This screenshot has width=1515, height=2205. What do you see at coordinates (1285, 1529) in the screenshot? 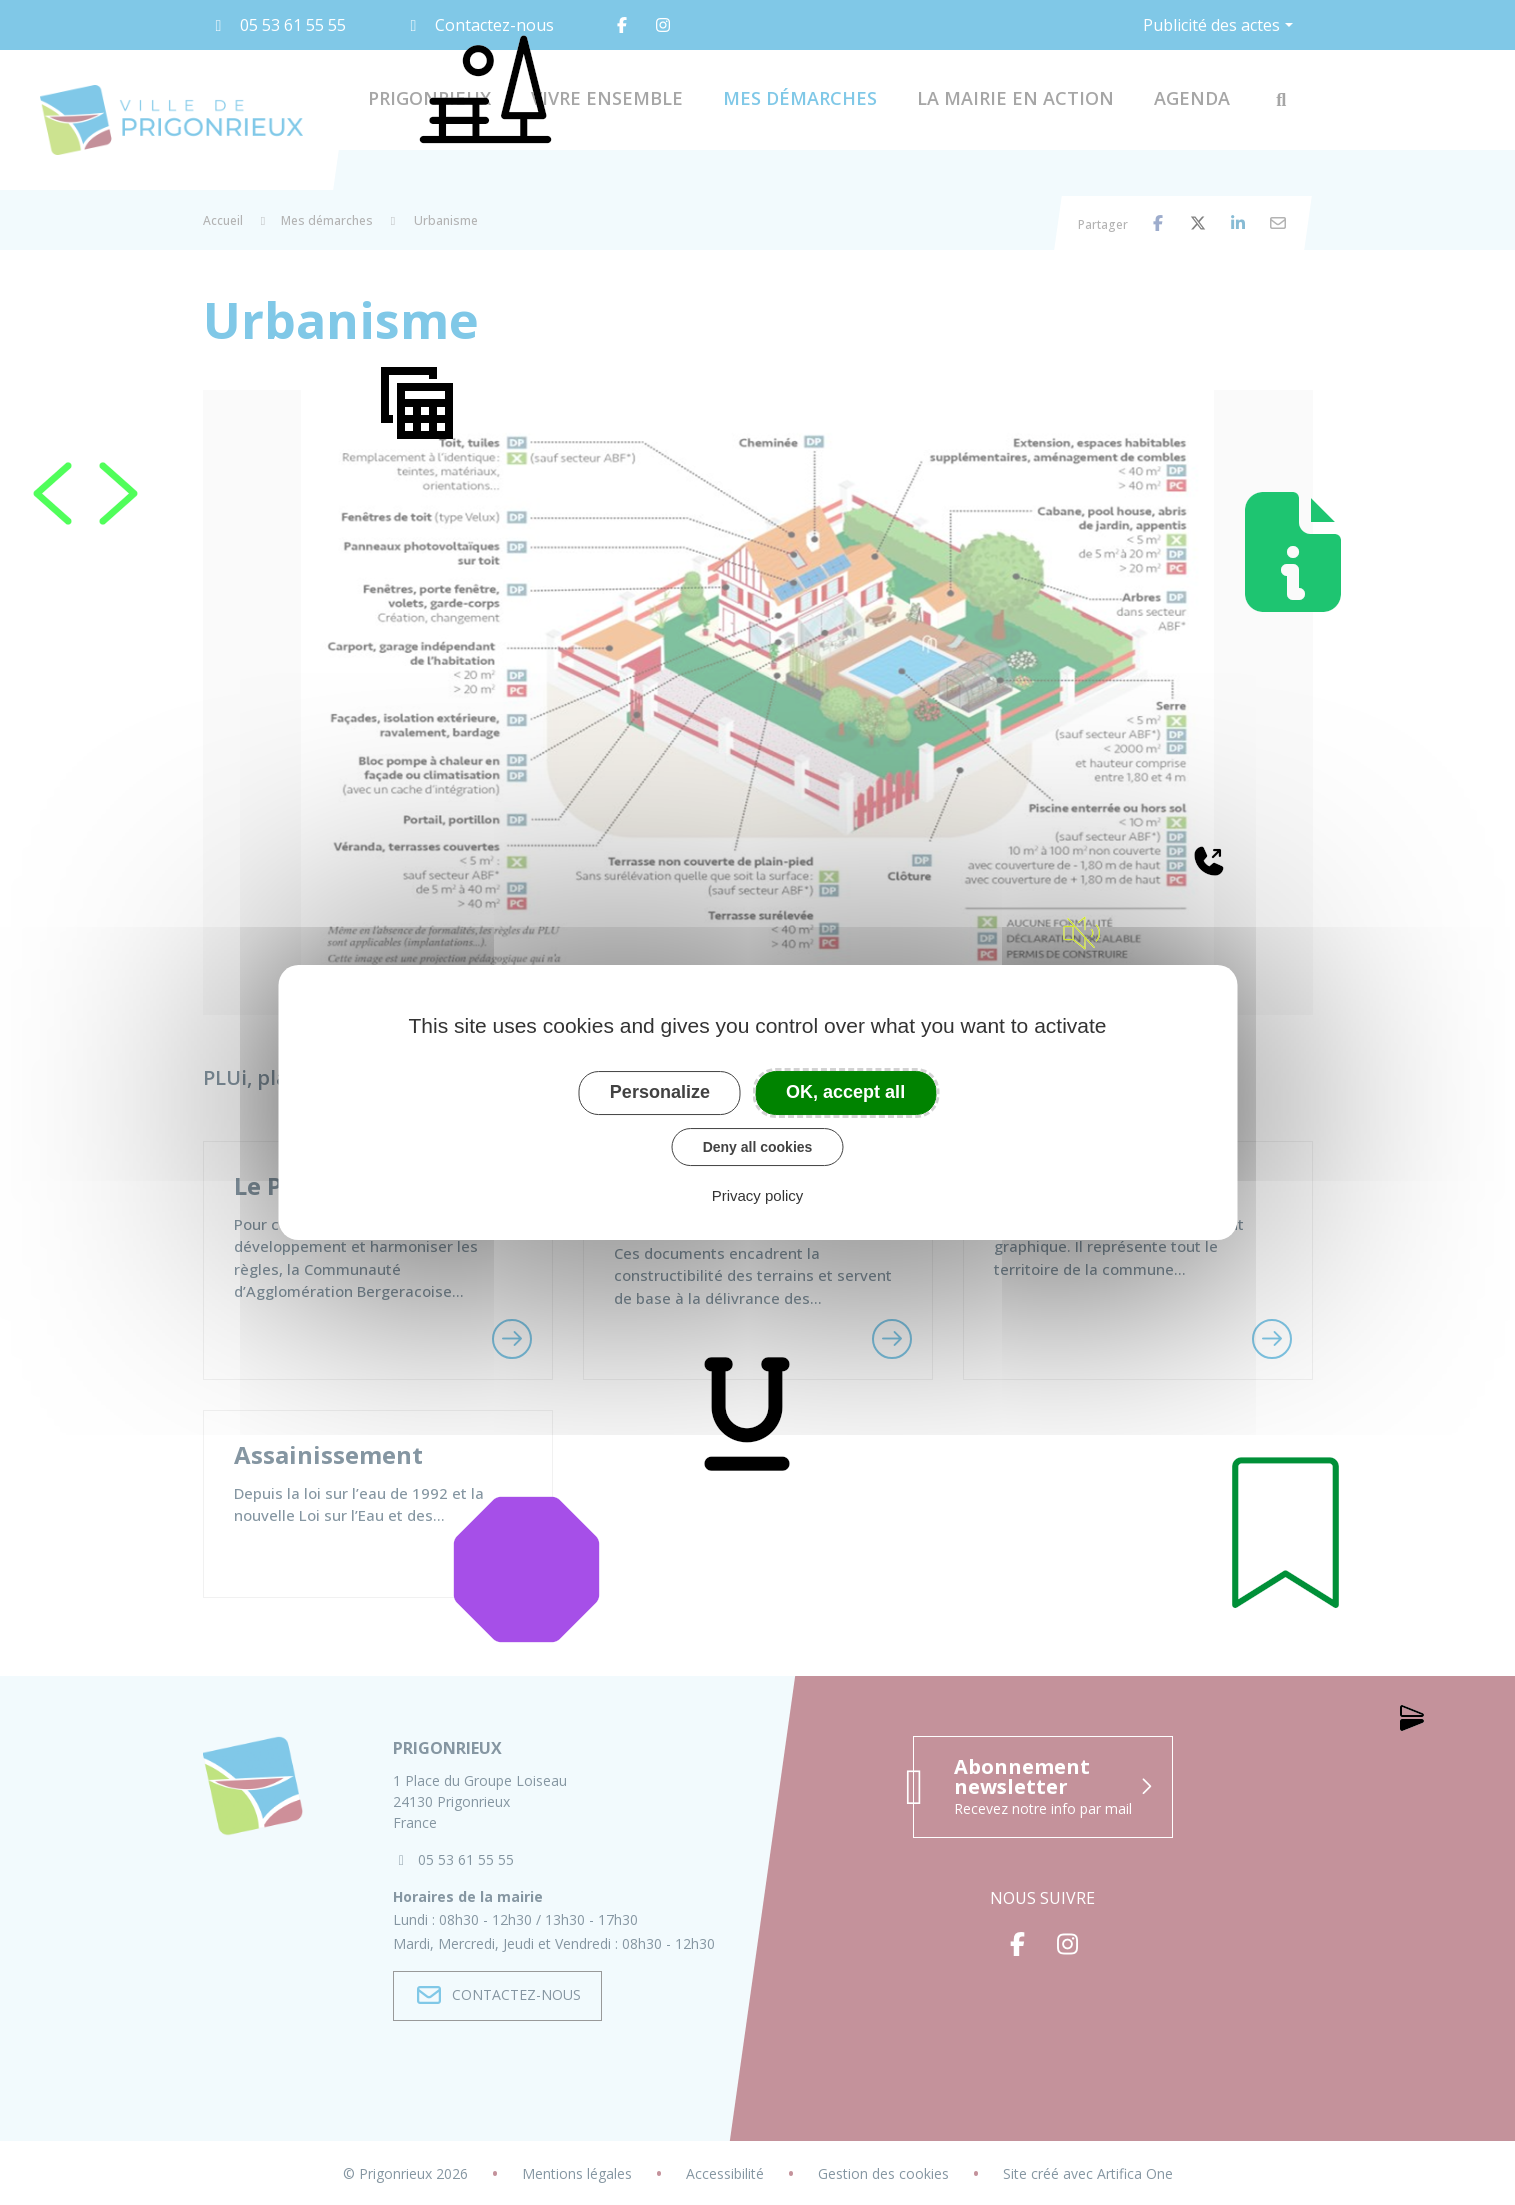
I see `save this item to bookmarks` at bounding box center [1285, 1529].